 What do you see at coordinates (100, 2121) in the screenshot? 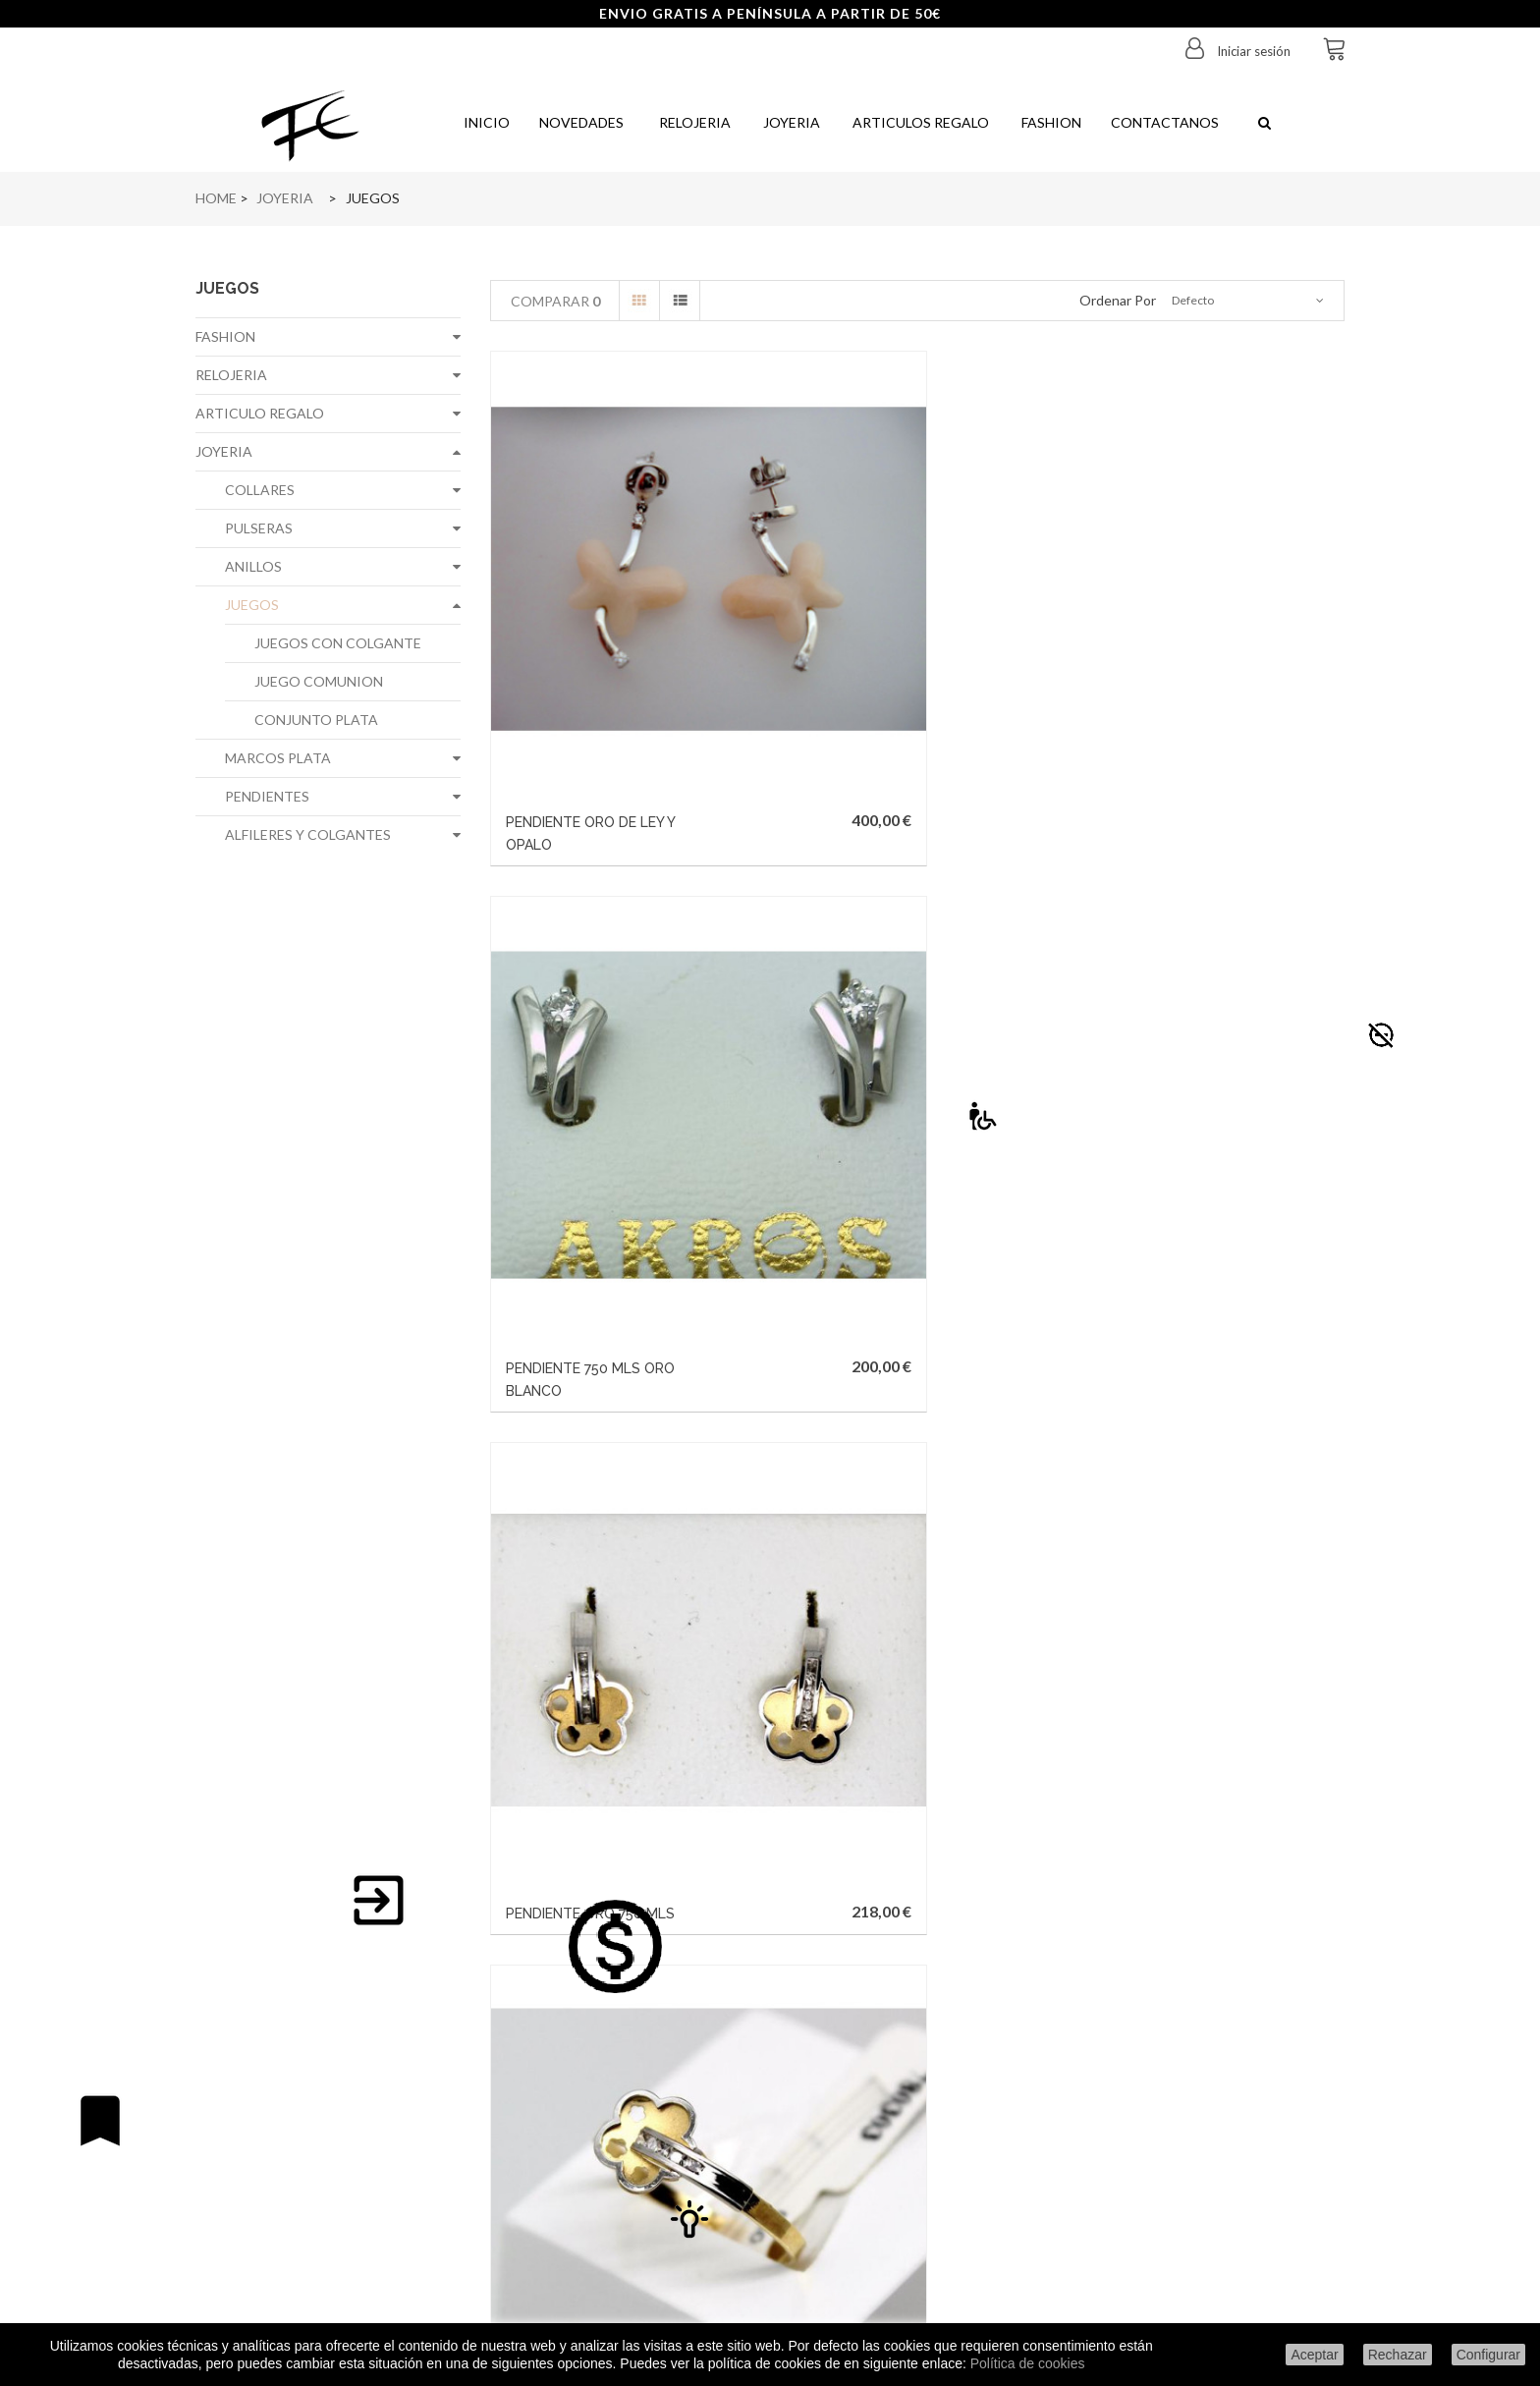
I see `save this item for later` at bounding box center [100, 2121].